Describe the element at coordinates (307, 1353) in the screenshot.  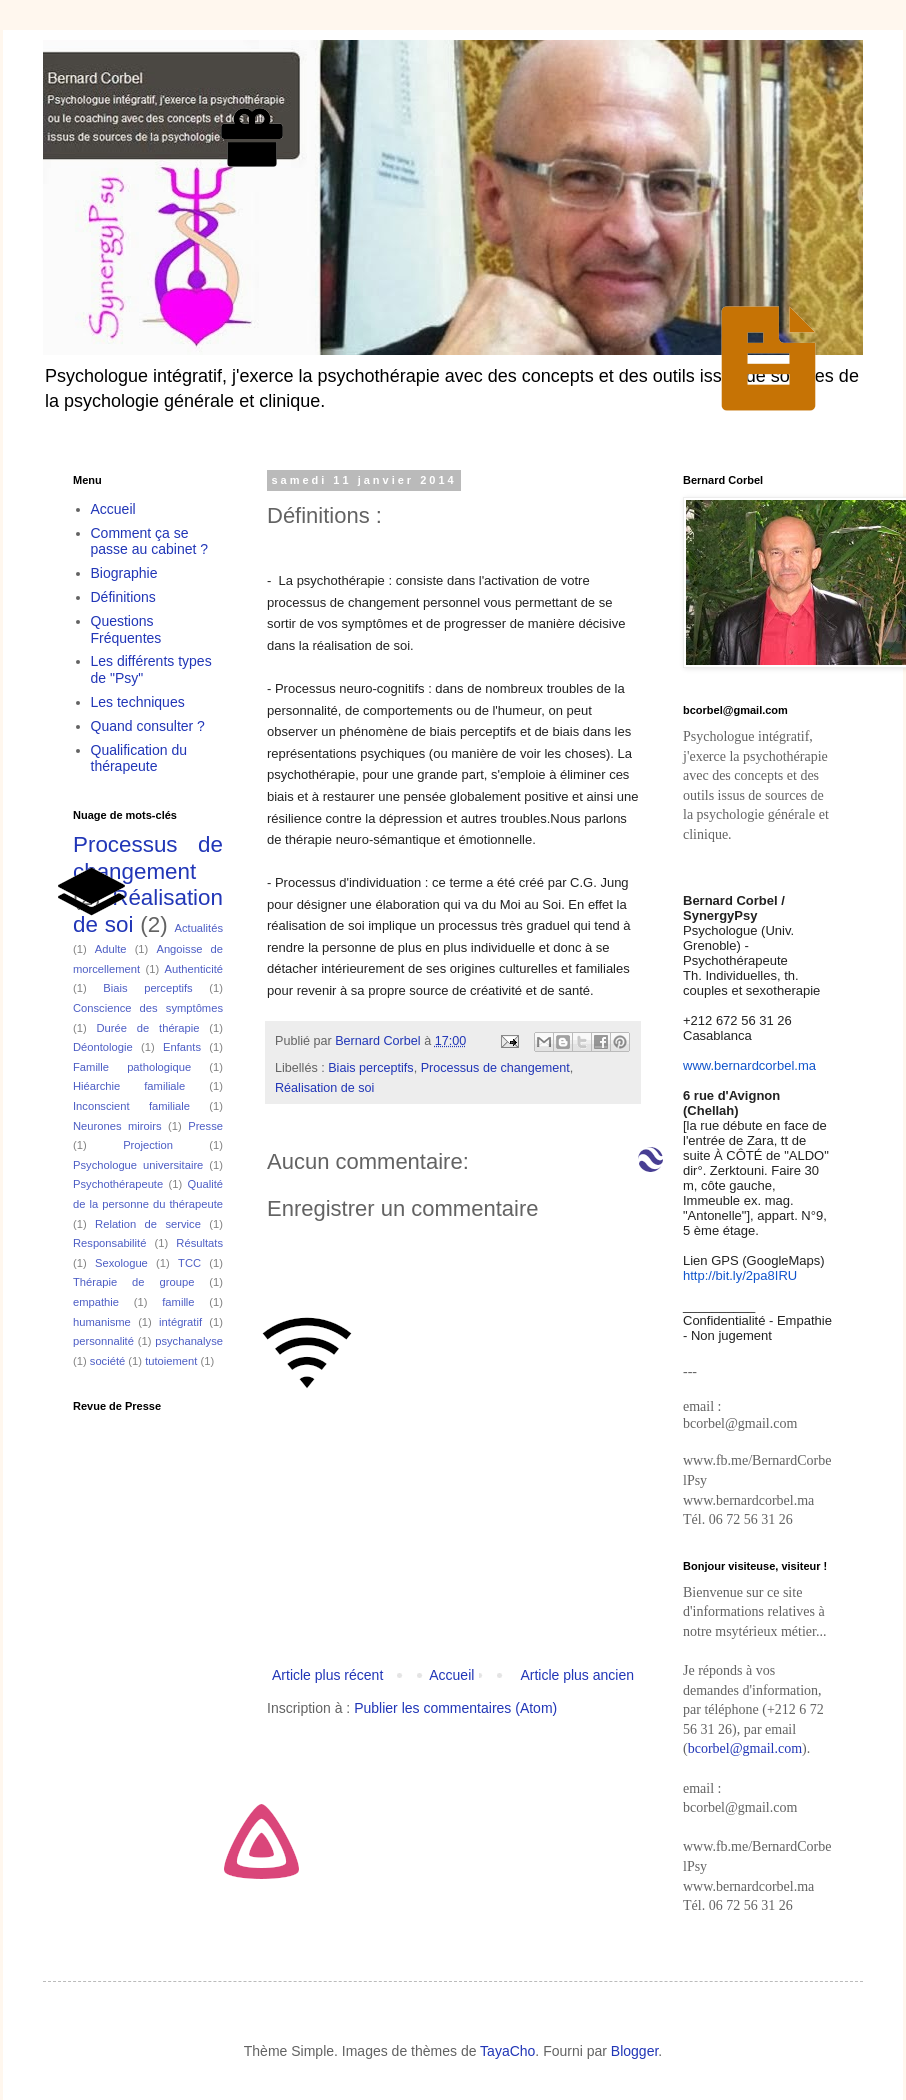
I see `indicates wireless network connection status` at that location.